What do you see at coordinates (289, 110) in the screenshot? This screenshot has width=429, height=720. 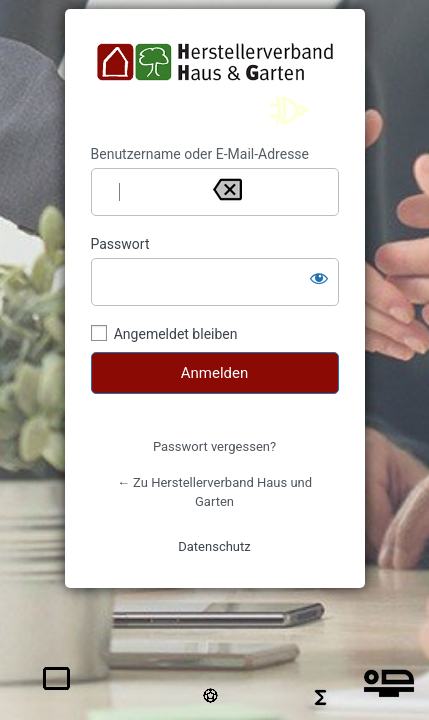 I see `xnor logic gate symbol for circuit design` at bounding box center [289, 110].